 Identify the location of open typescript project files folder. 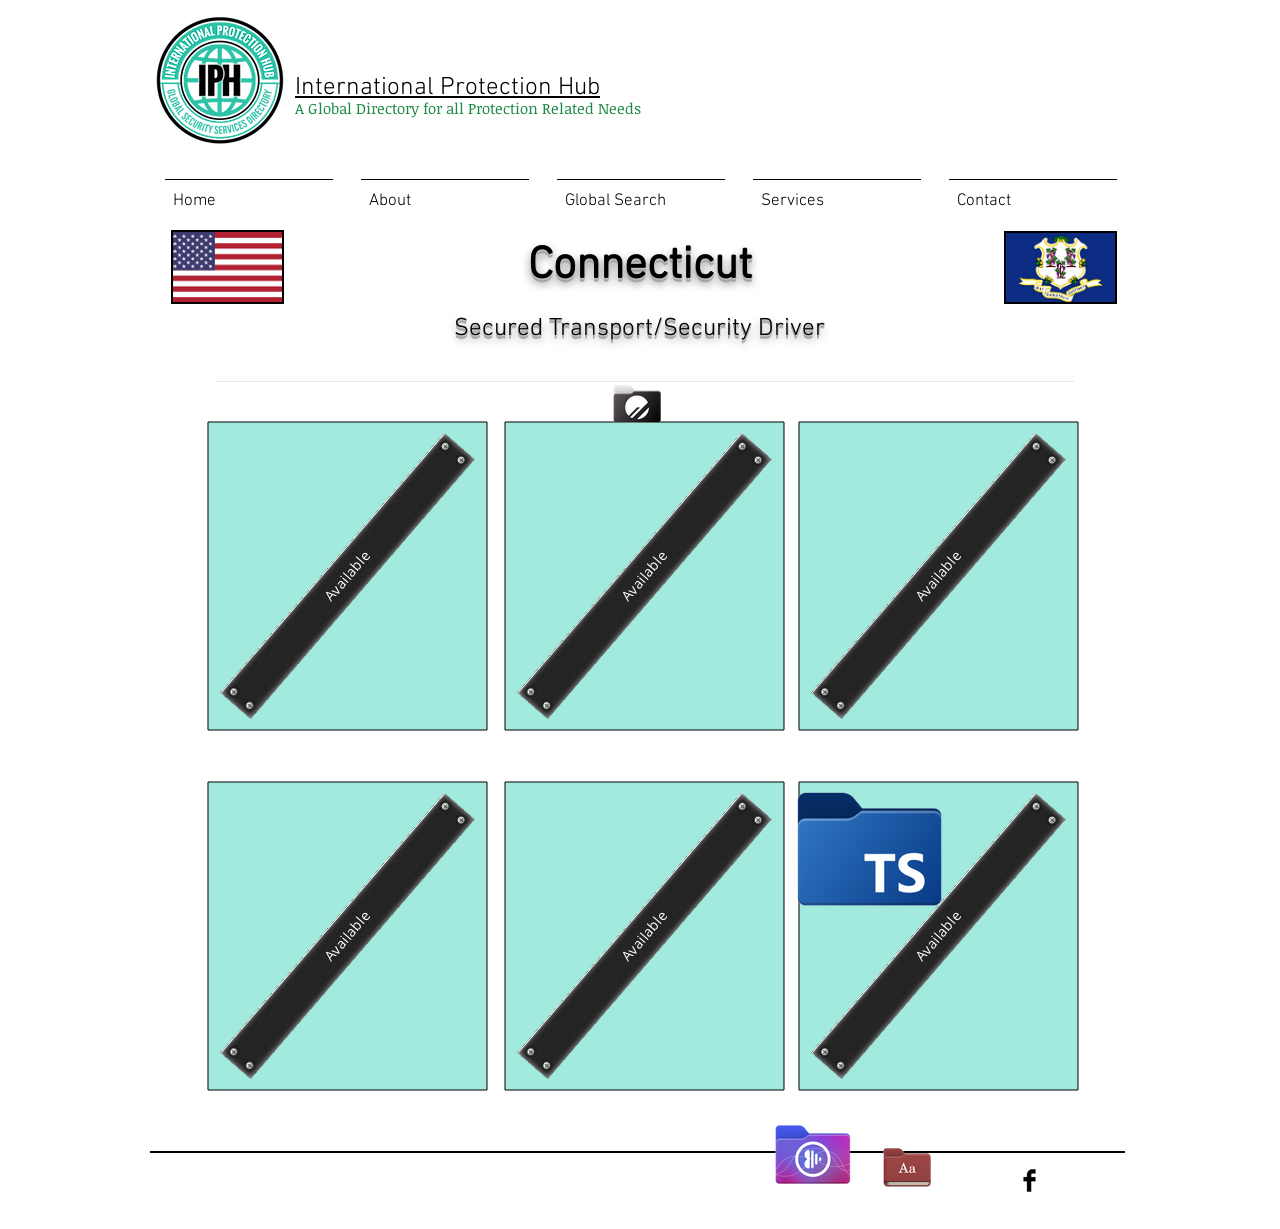
(869, 853).